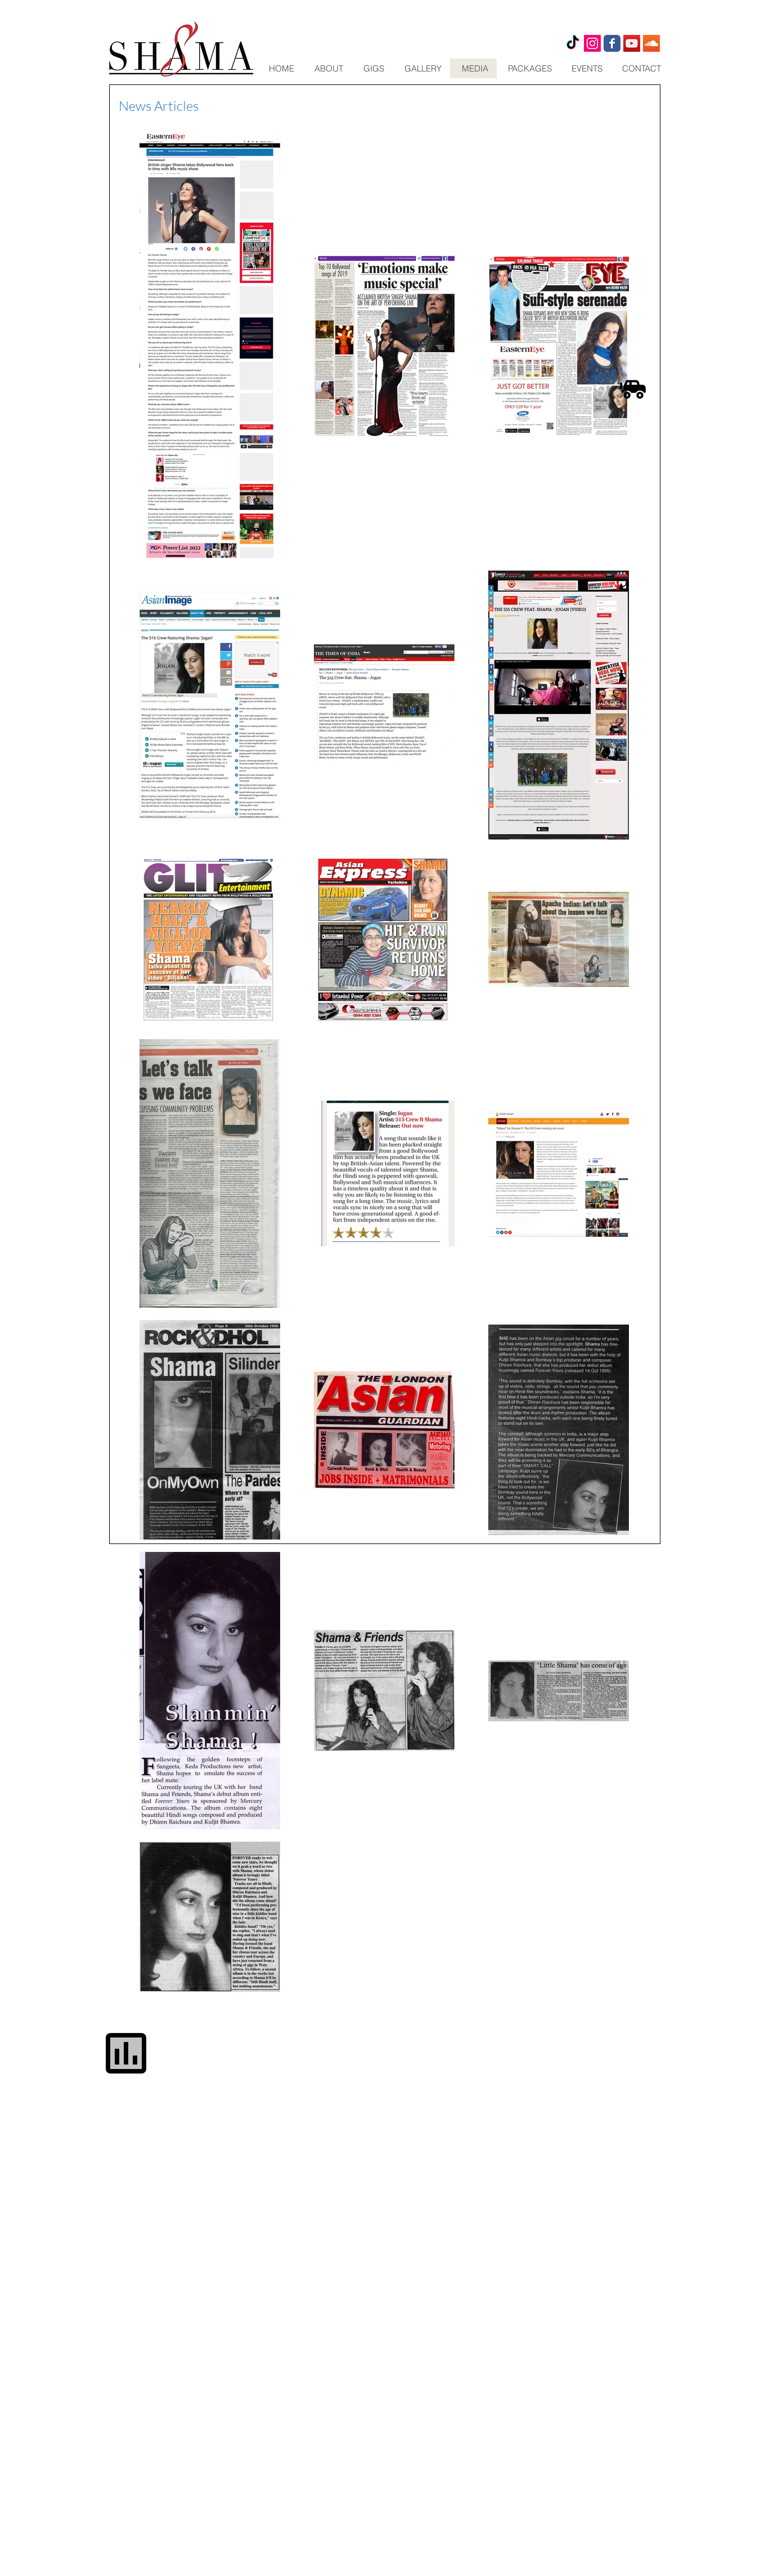  What do you see at coordinates (126, 2053) in the screenshot?
I see `view analytics and reports` at bounding box center [126, 2053].